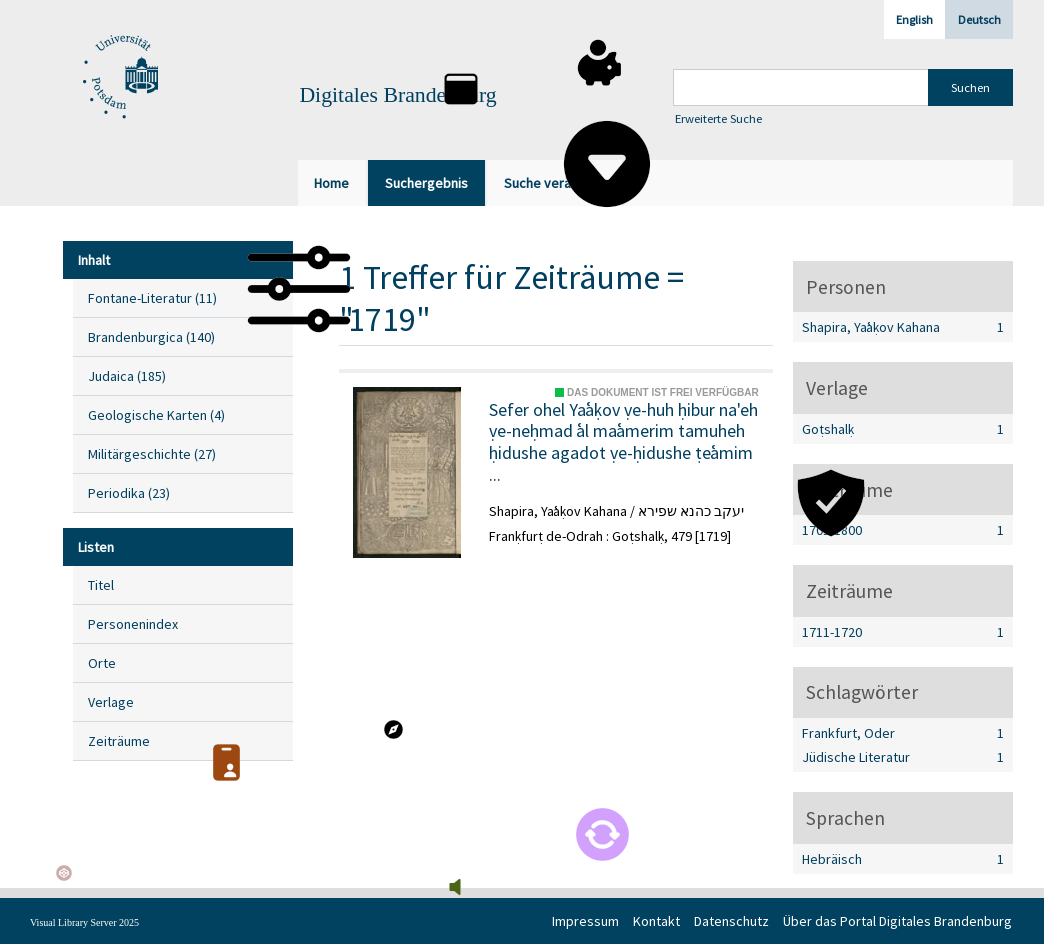 This screenshot has width=1044, height=944. Describe the element at coordinates (64, 873) in the screenshot. I see `open CodePen website or app` at that location.